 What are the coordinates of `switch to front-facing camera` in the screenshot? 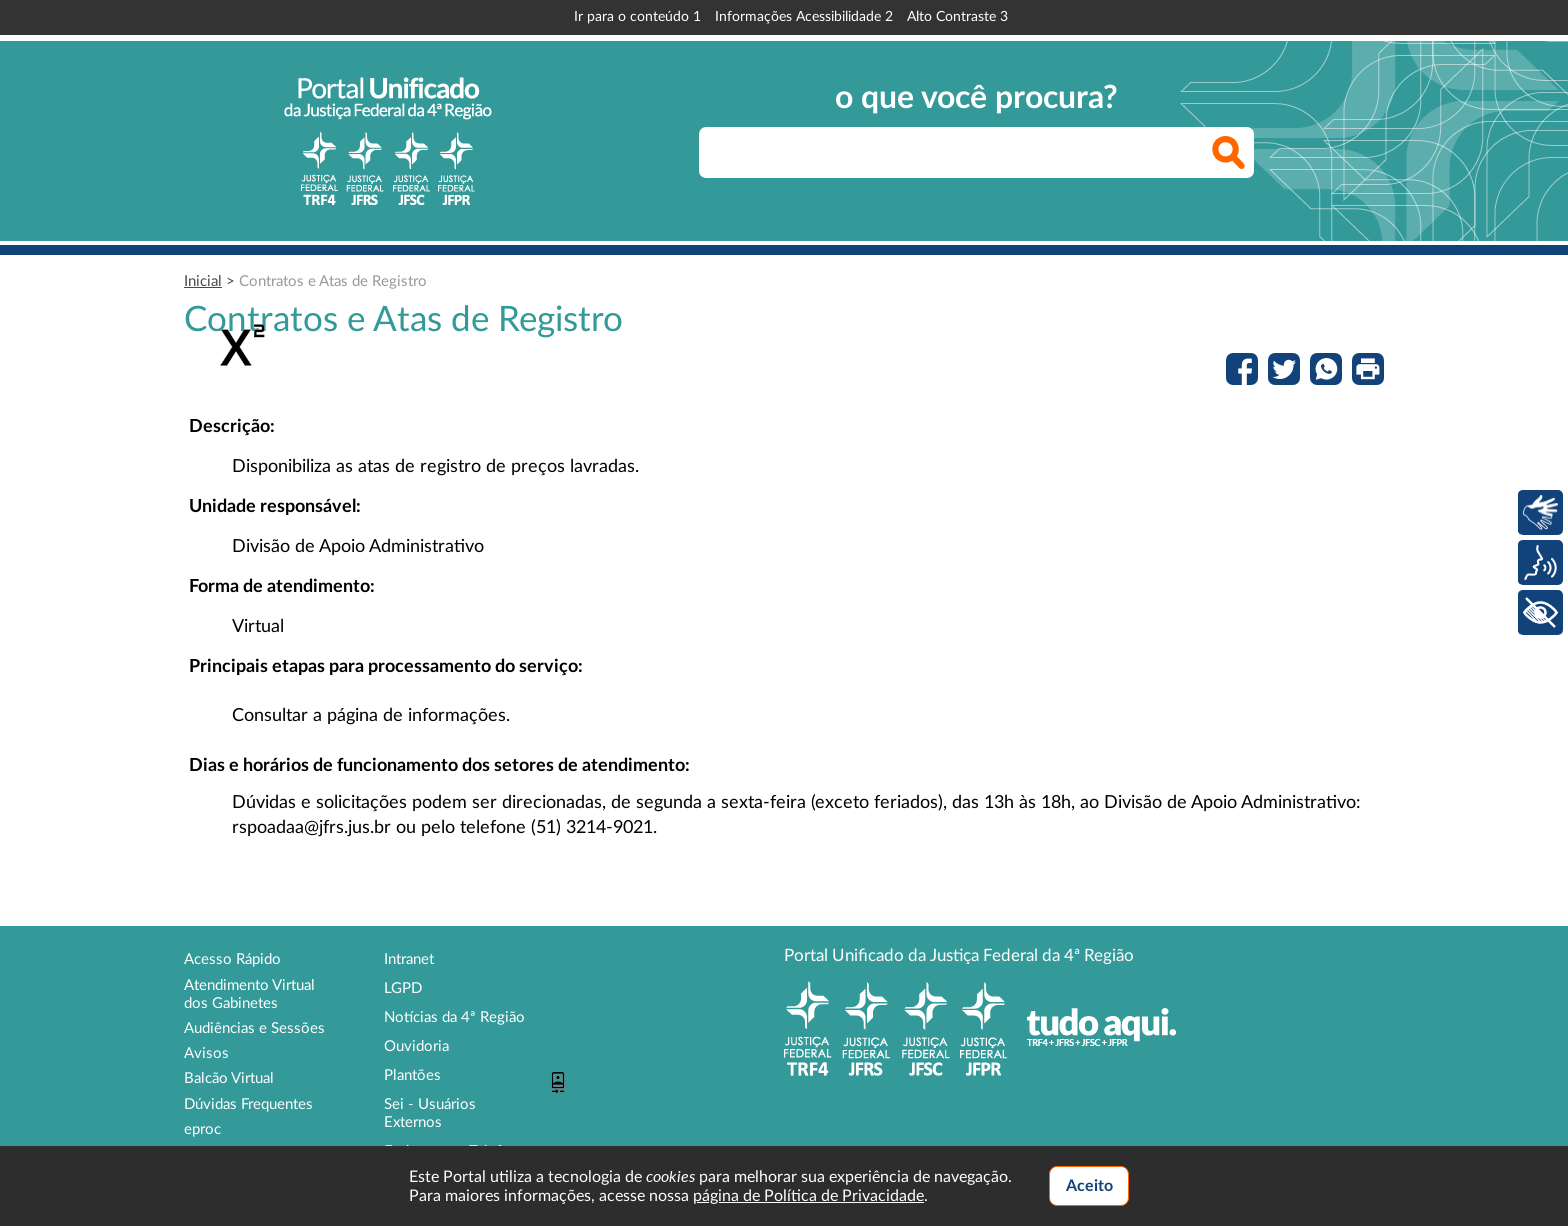 It's located at (558, 1083).